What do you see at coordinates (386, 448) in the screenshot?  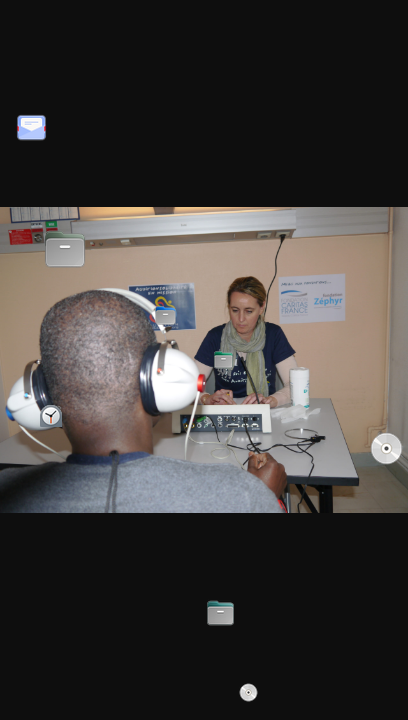 I see `indicates a DVD-ROM drive or disc` at bounding box center [386, 448].